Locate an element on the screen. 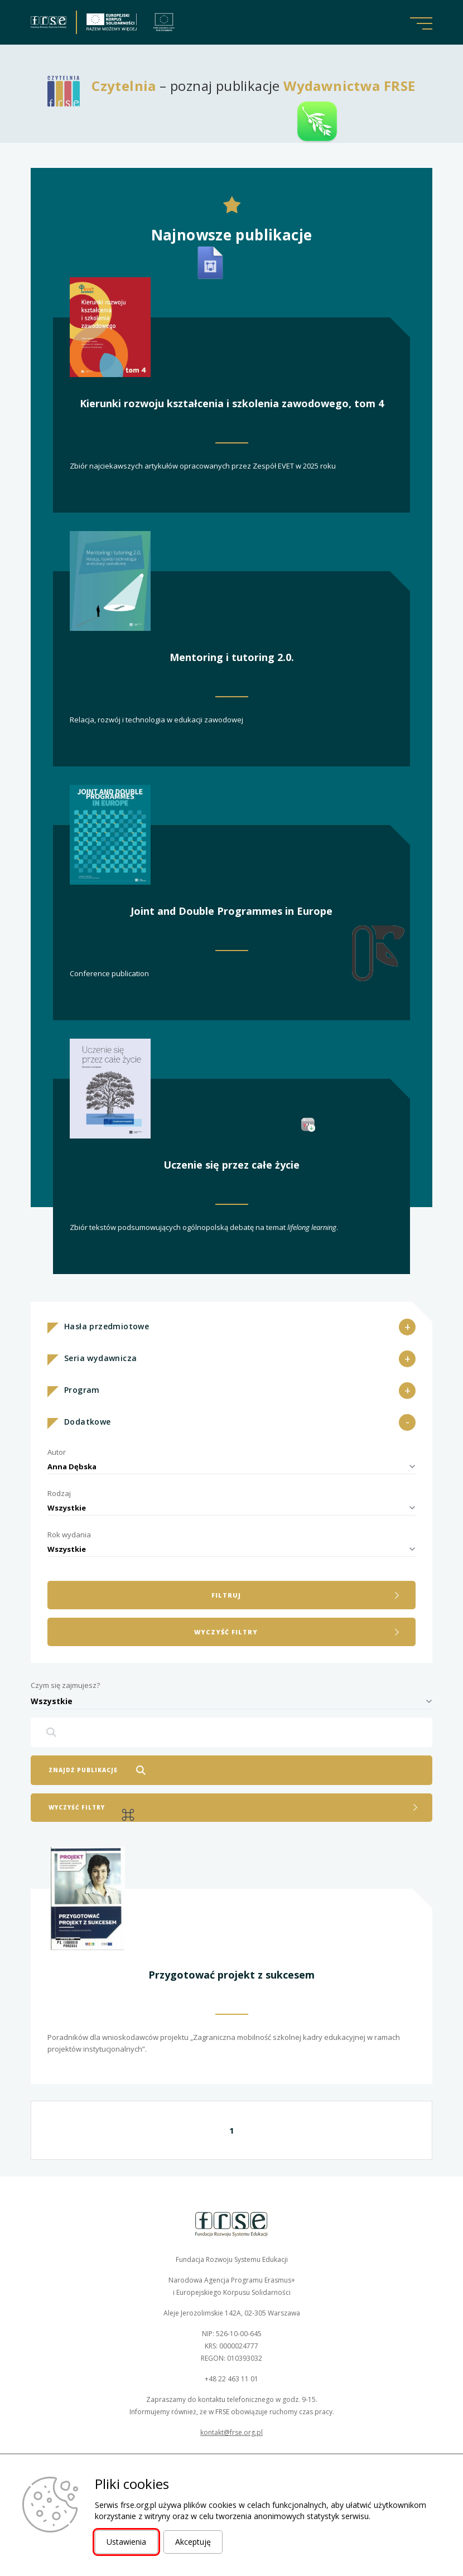  access keyboard shortcut settings is located at coordinates (128, 1815).